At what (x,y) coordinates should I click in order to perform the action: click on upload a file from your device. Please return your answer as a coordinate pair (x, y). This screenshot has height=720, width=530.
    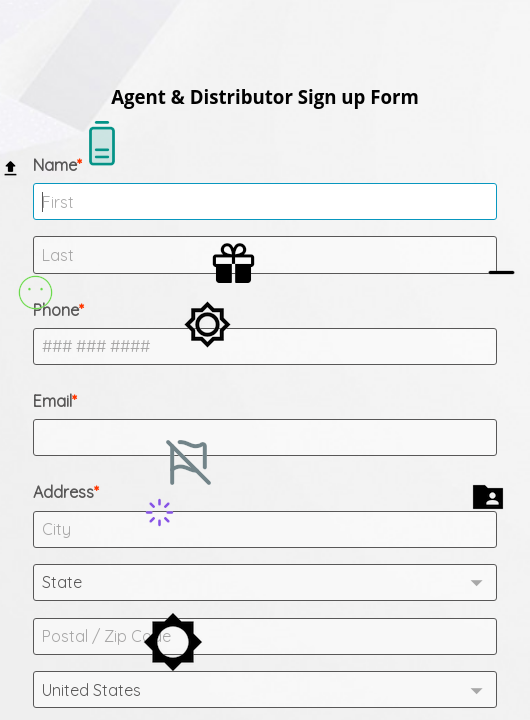
    Looking at the image, I should click on (10, 168).